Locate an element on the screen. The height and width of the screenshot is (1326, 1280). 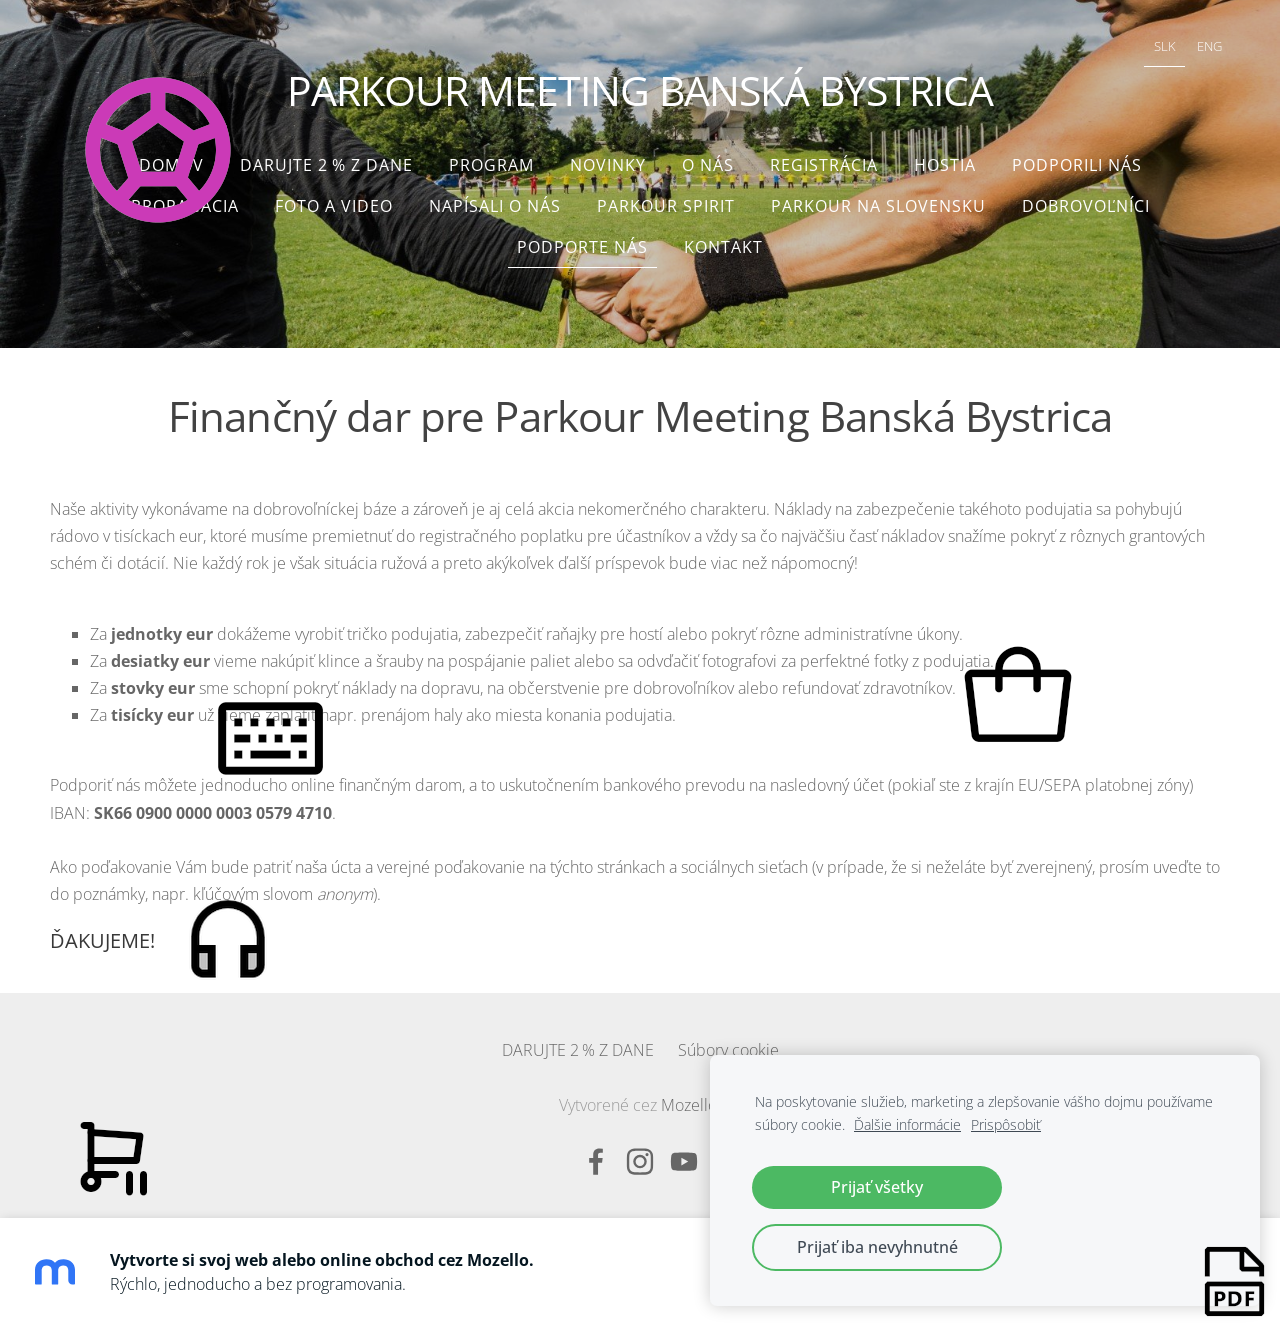
access audio or voice support is located at coordinates (228, 945).